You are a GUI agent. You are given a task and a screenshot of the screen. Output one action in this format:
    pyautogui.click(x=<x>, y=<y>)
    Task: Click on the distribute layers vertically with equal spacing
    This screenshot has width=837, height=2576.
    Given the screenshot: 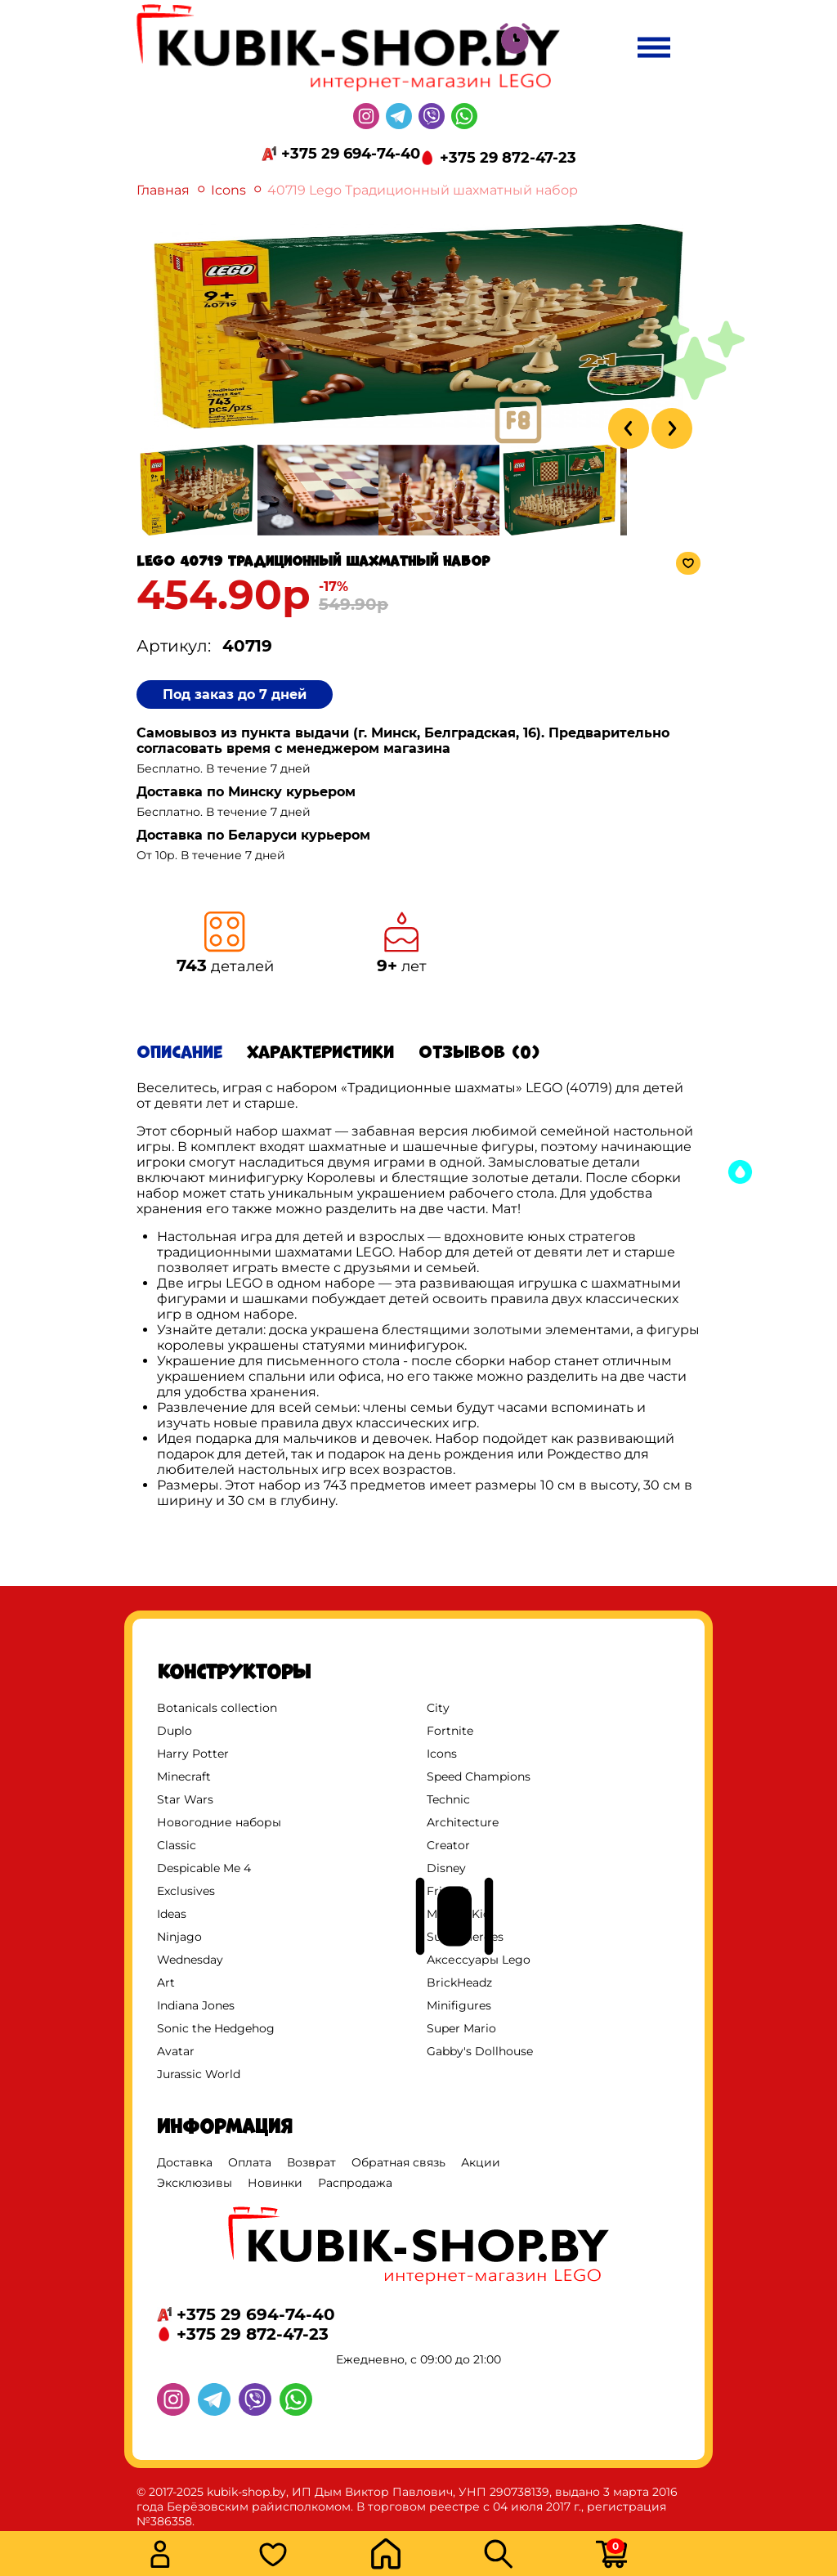 What is the action you would take?
    pyautogui.click(x=454, y=1916)
    